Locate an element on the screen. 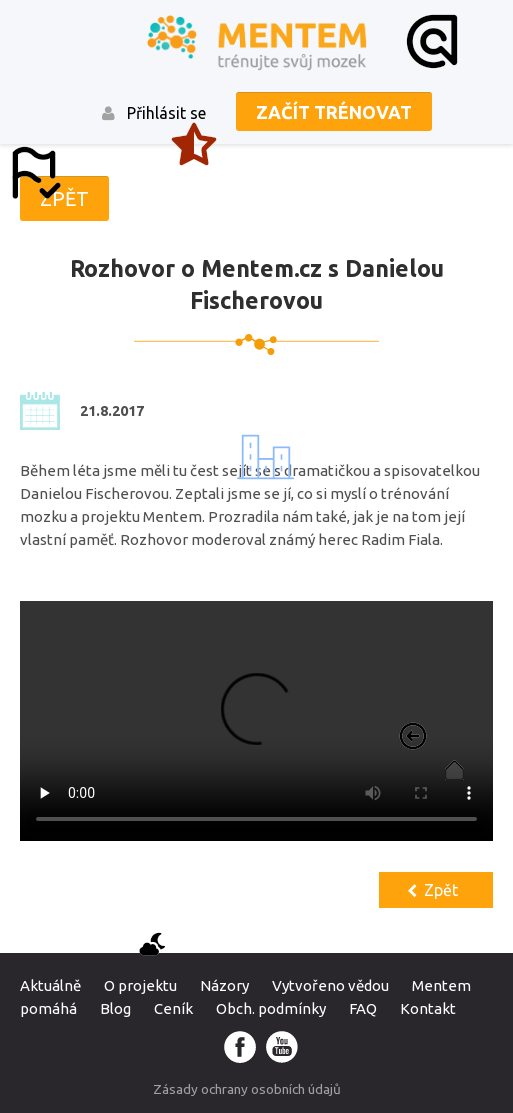  indicates nighttime or evening weather conditions is located at coordinates (152, 944).